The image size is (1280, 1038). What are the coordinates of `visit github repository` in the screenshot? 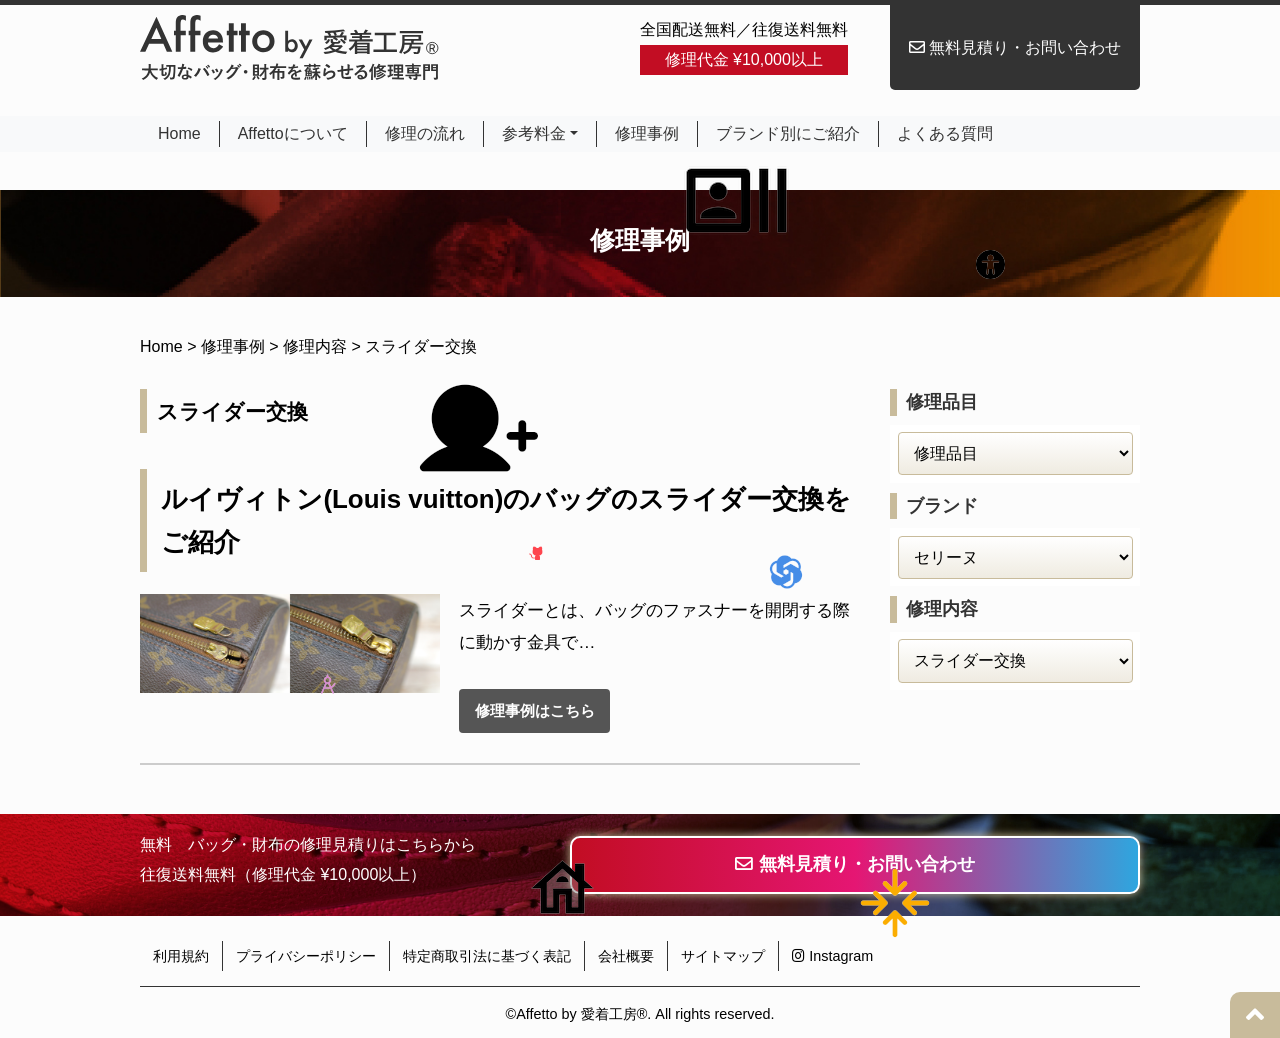 It's located at (537, 553).